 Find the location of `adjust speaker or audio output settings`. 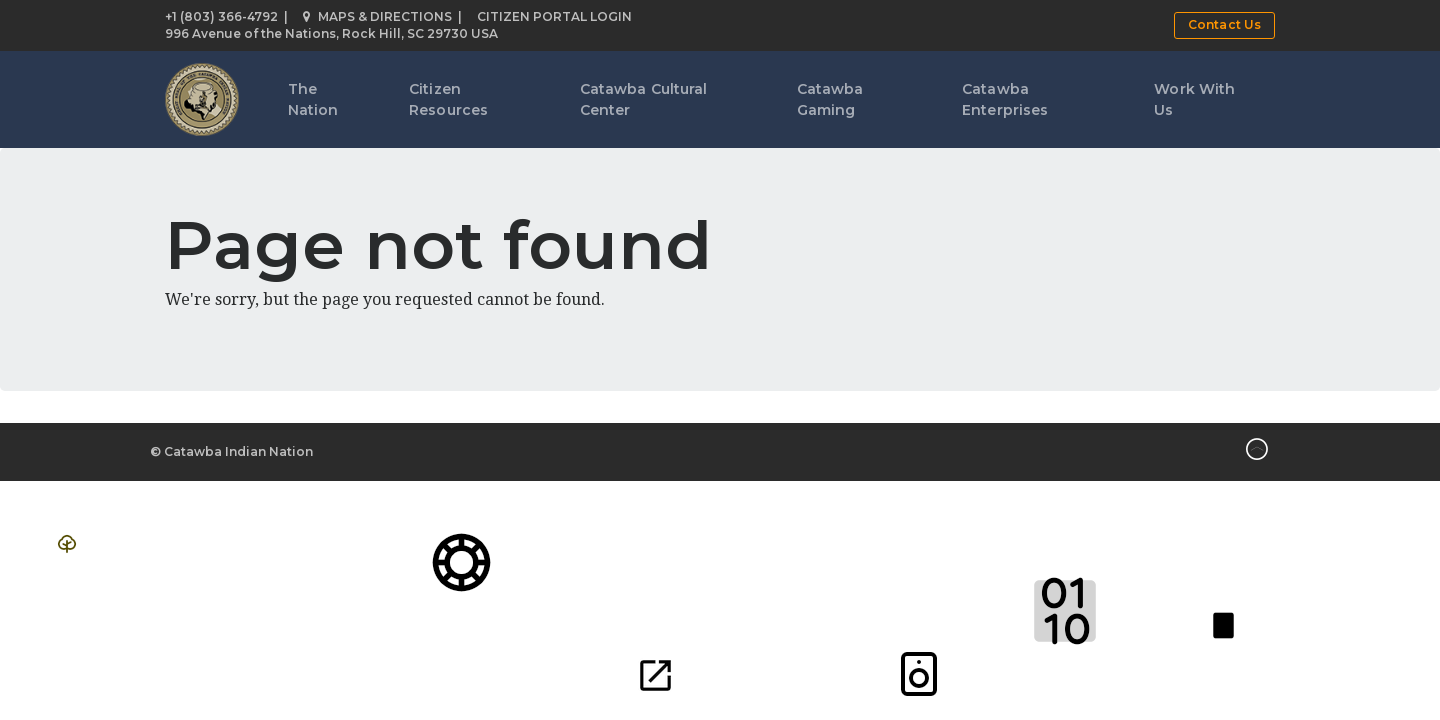

adjust speaker or audio output settings is located at coordinates (919, 674).